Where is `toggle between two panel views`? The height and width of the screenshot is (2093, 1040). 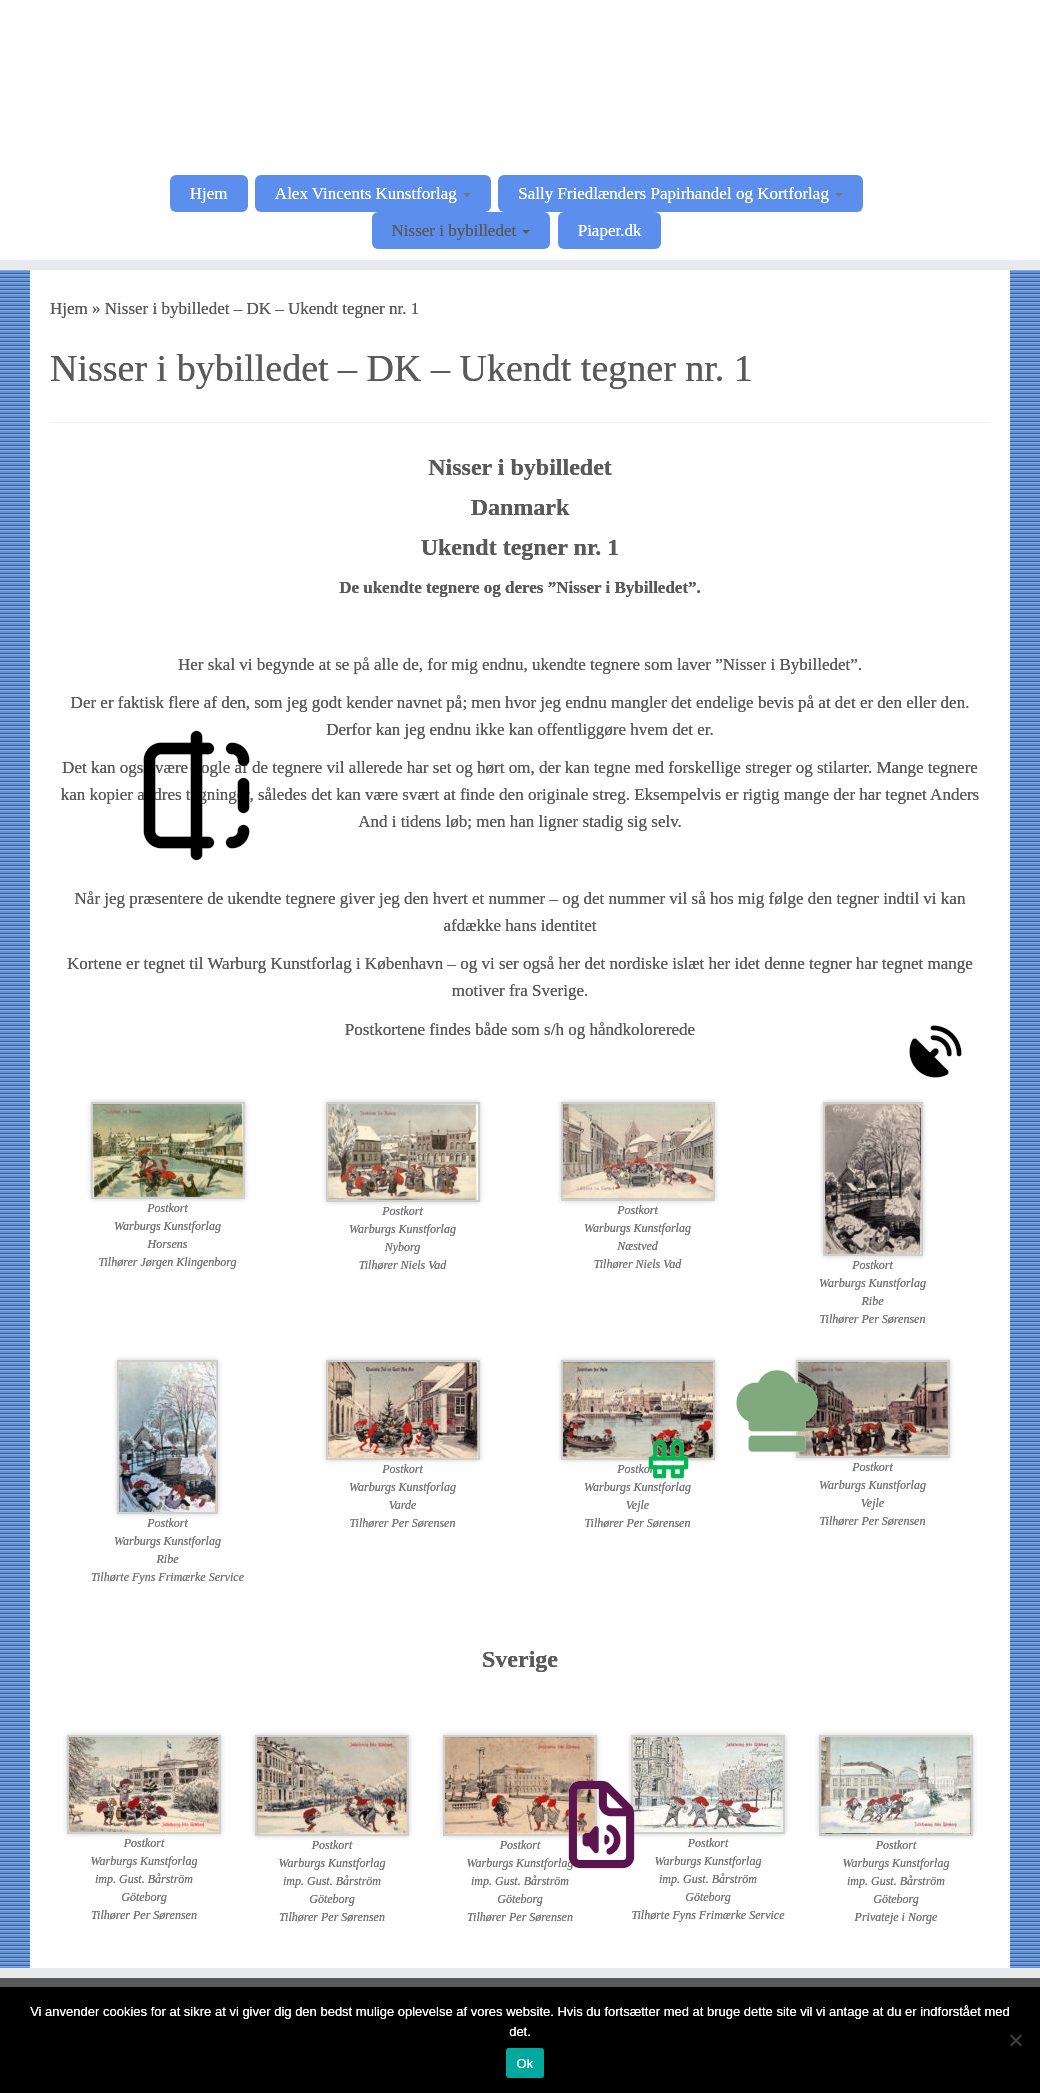
toggle between two panel views is located at coordinates (196, 795).